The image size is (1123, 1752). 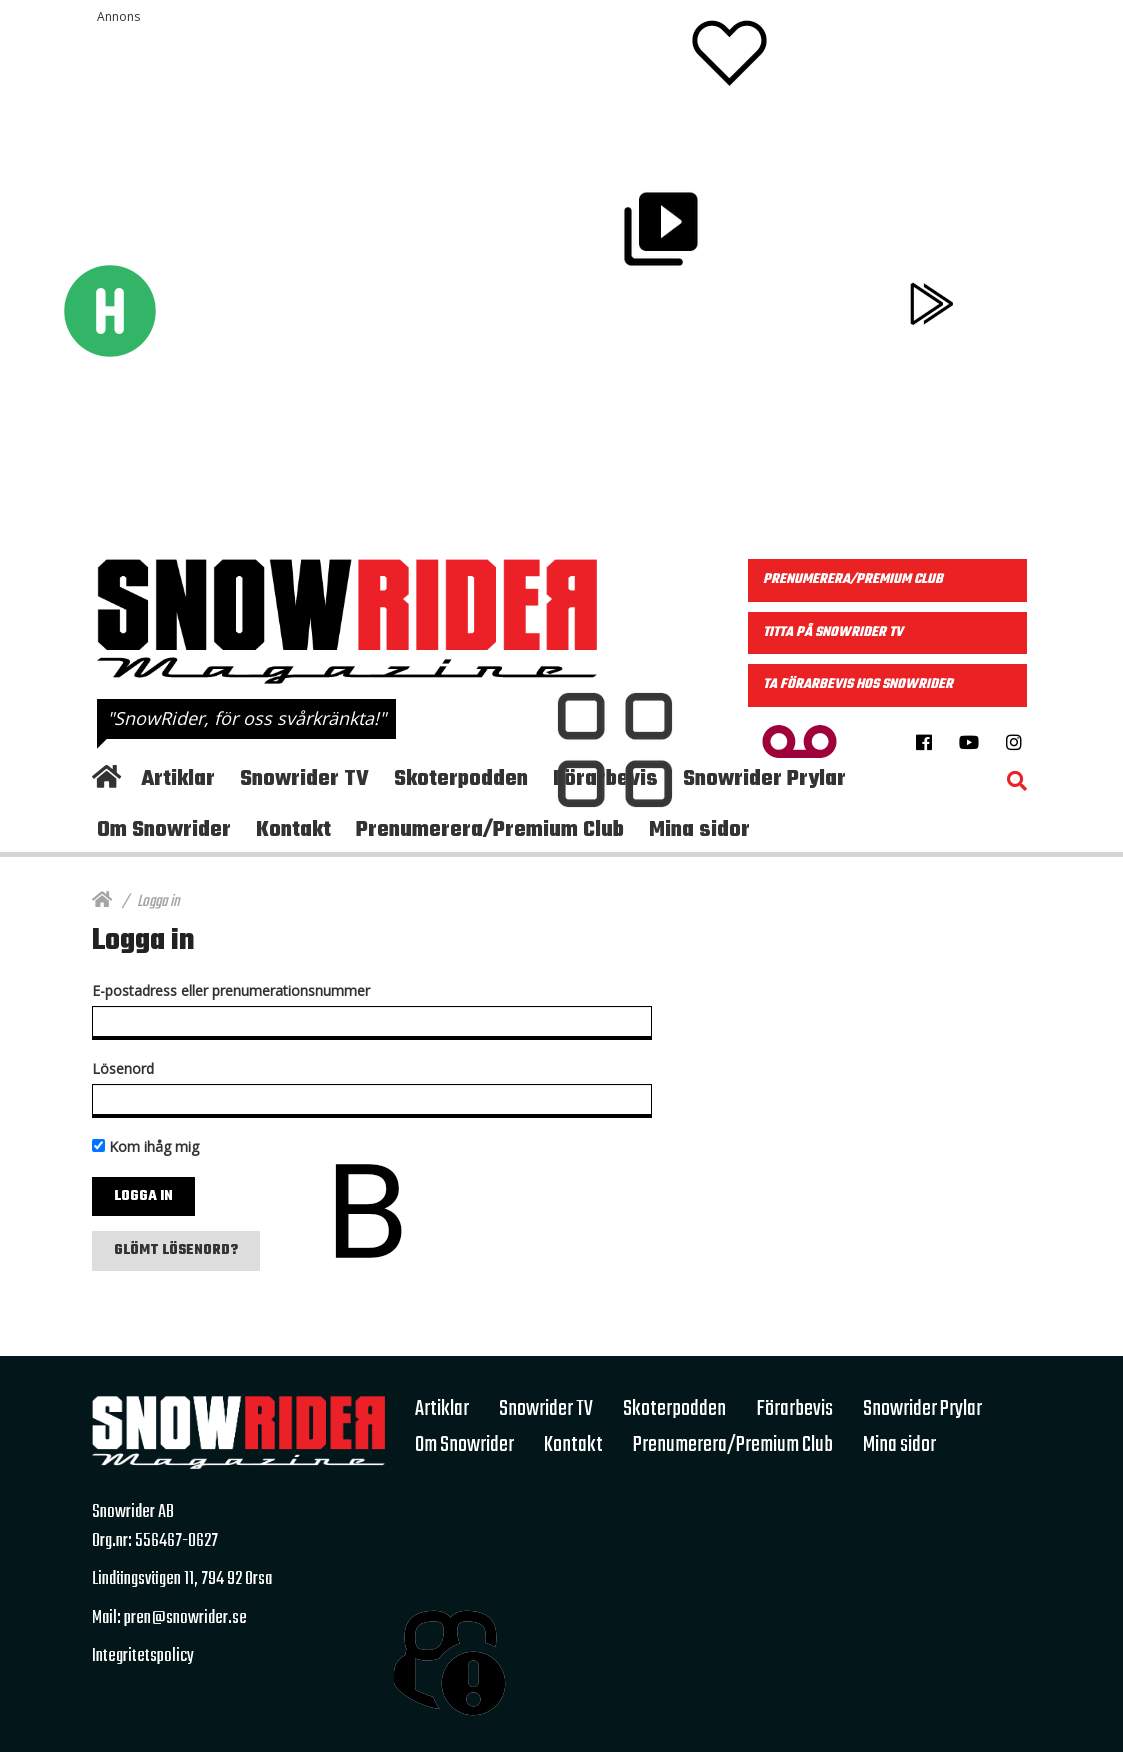 I want to click on view all applications, so click(x=615, y=750).